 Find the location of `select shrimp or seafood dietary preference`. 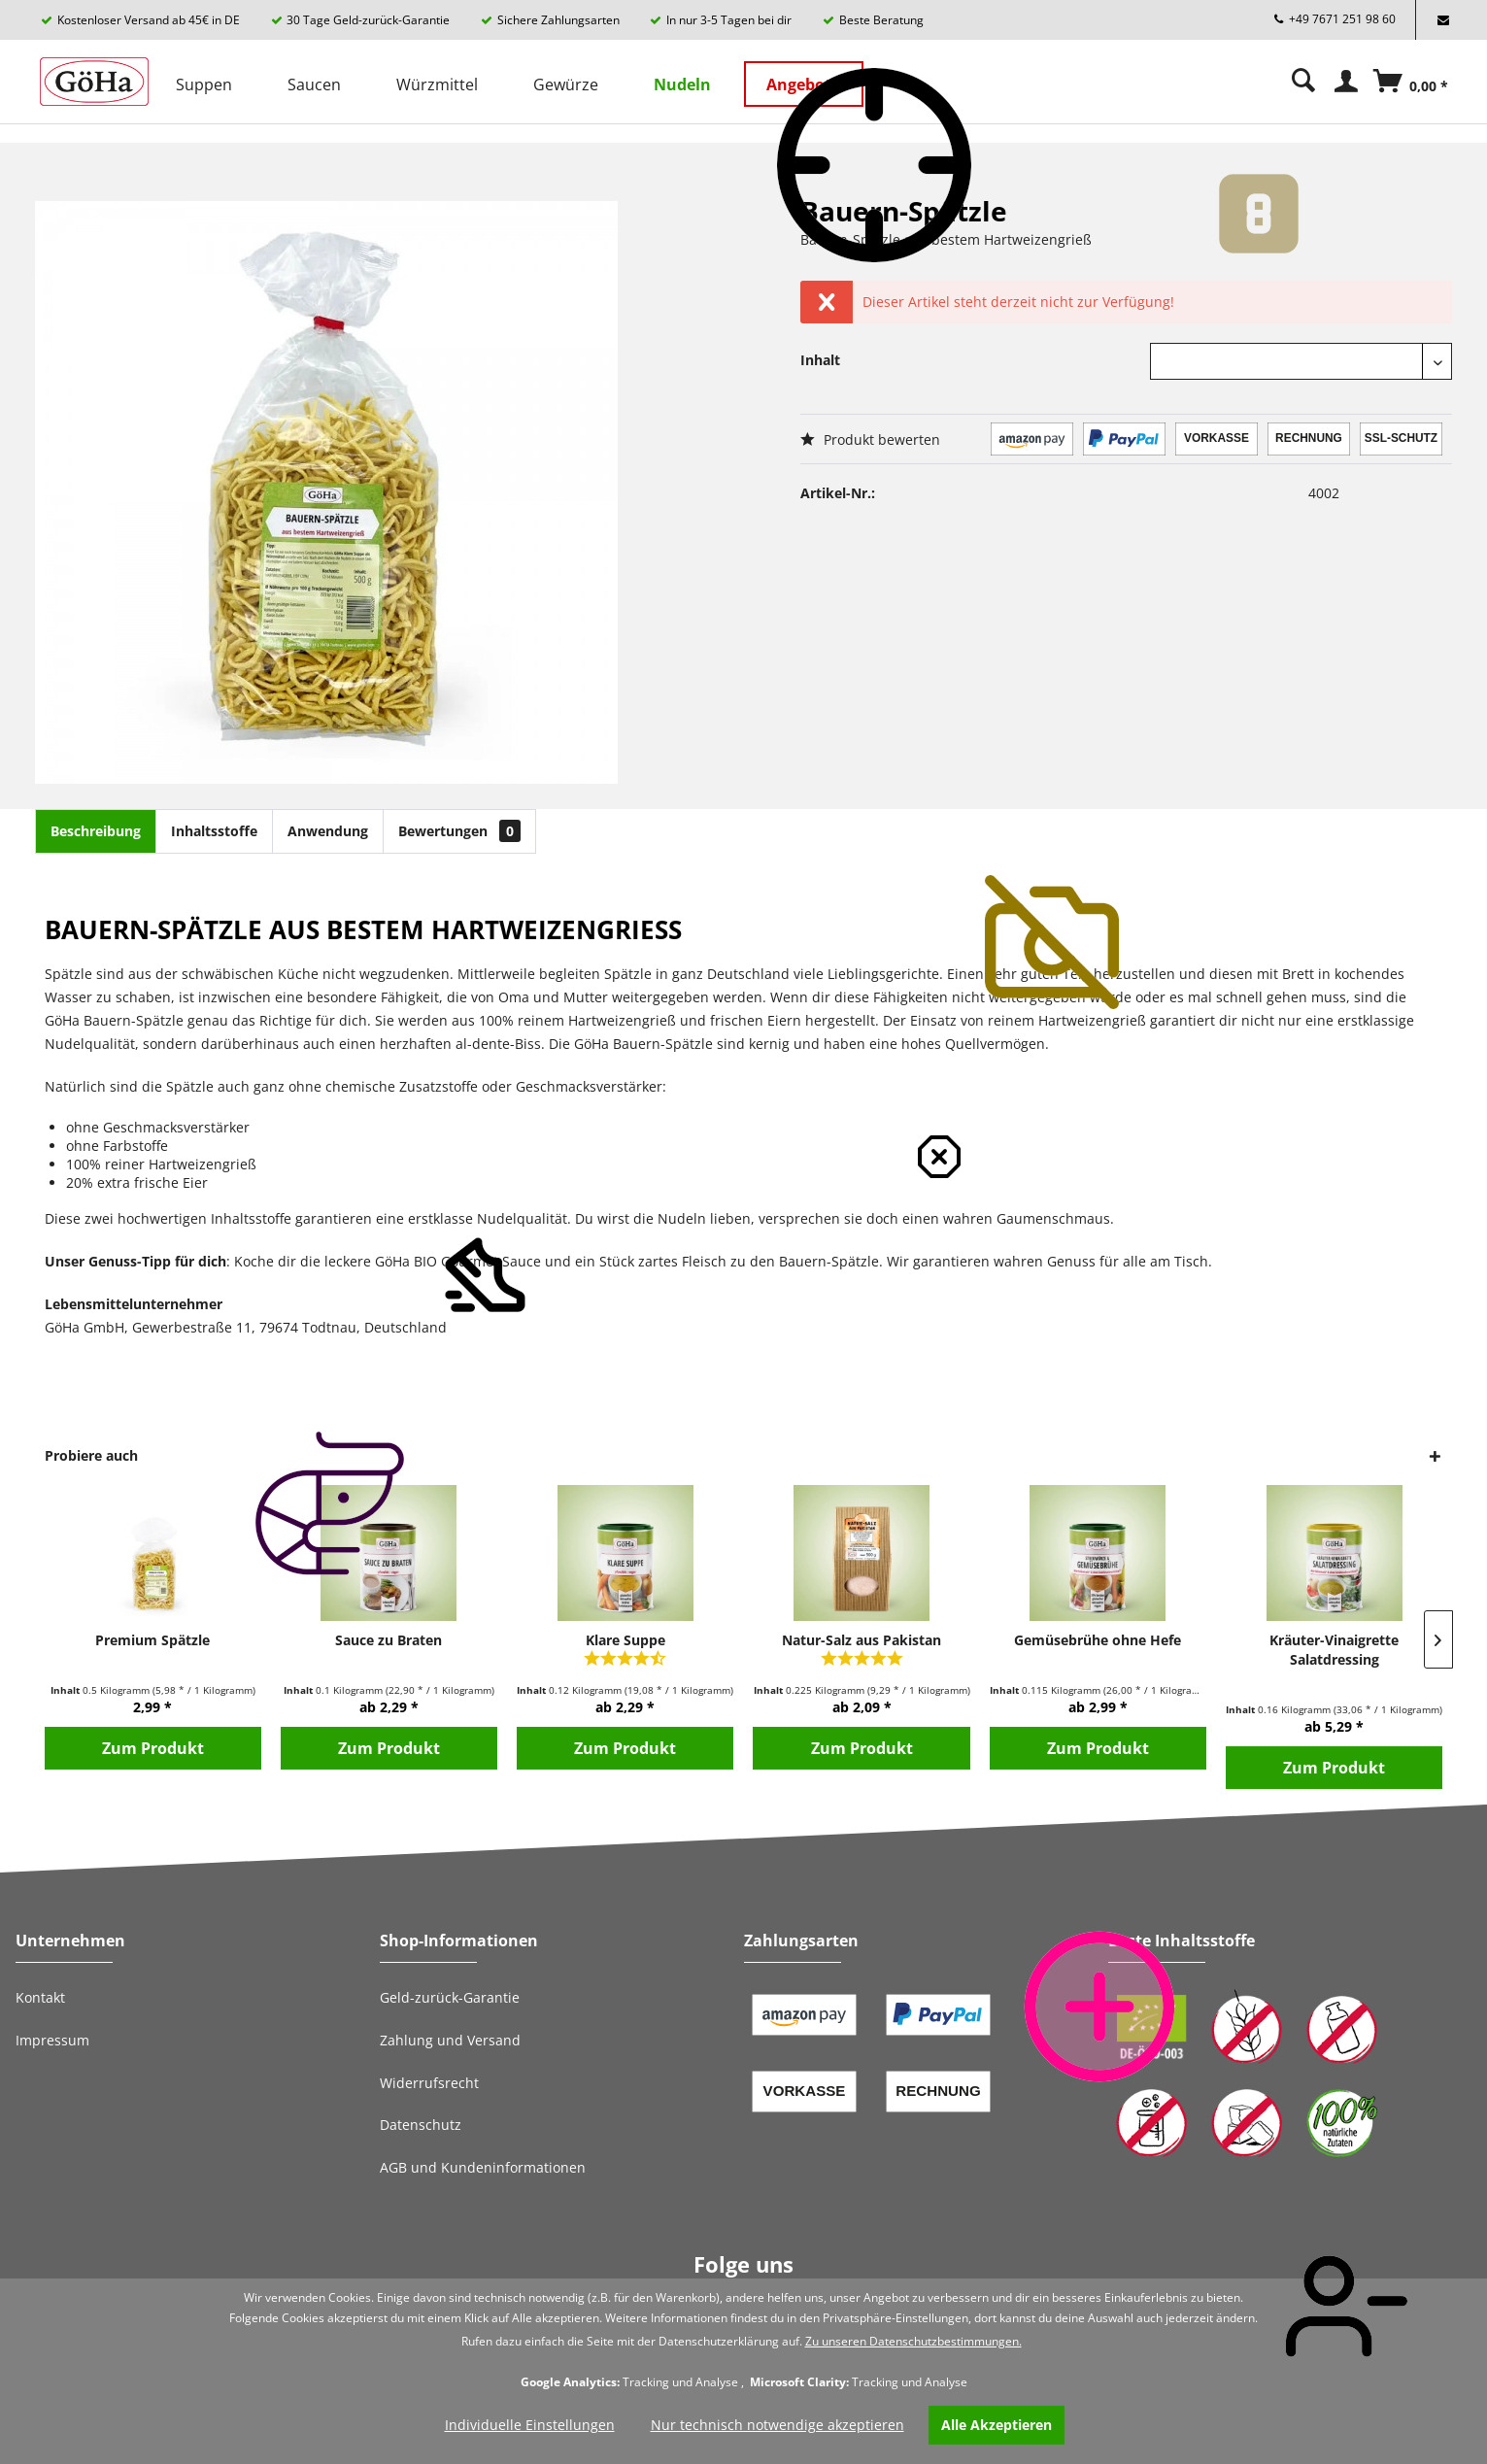

select shrimp or seafood dietary preference is located at coordinates (329, 1505).